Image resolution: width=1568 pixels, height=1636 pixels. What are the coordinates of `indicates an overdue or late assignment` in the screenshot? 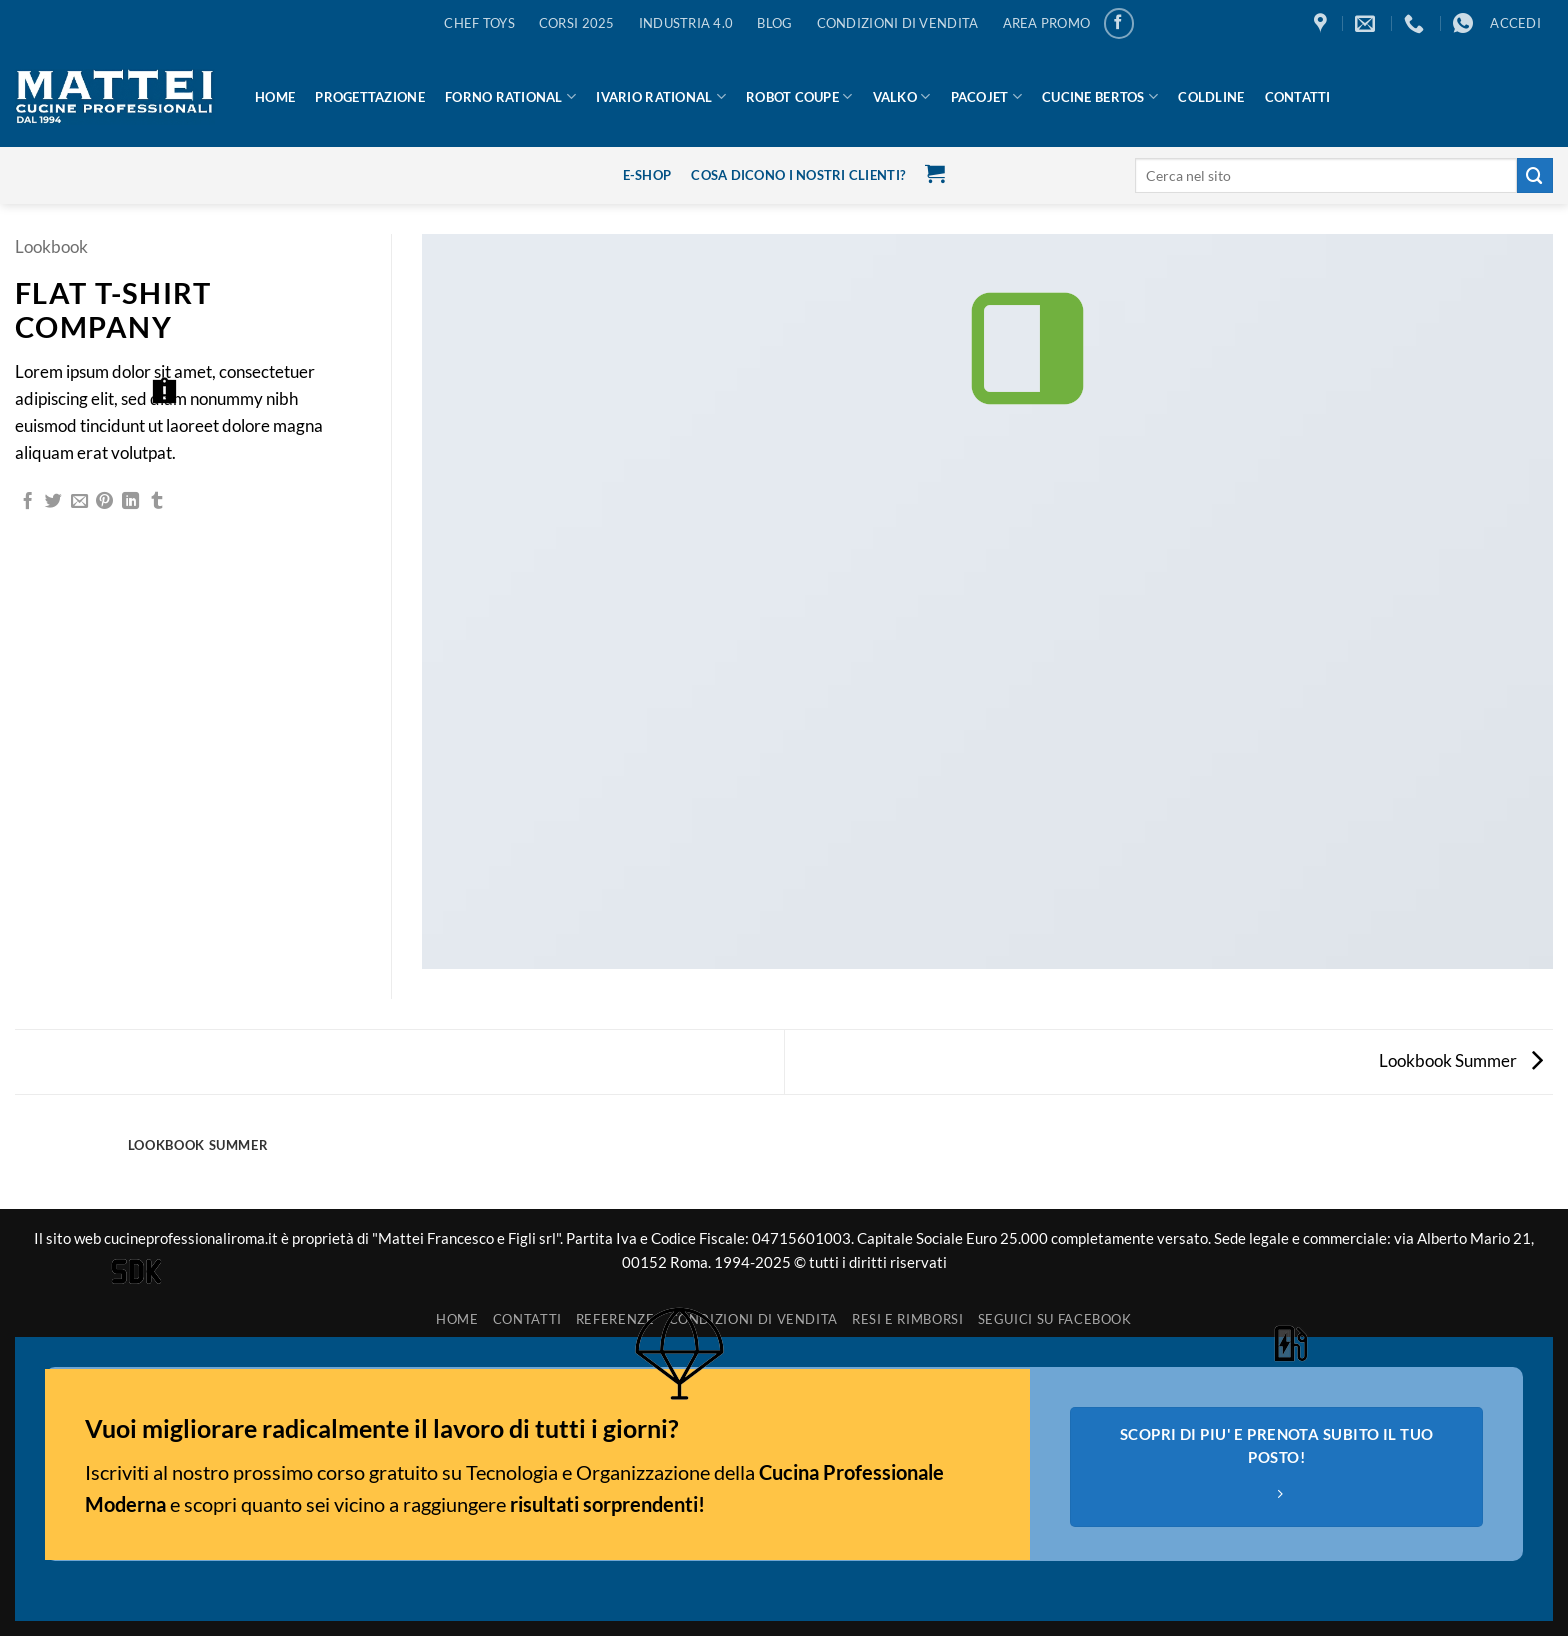 It's located at (164, 391).